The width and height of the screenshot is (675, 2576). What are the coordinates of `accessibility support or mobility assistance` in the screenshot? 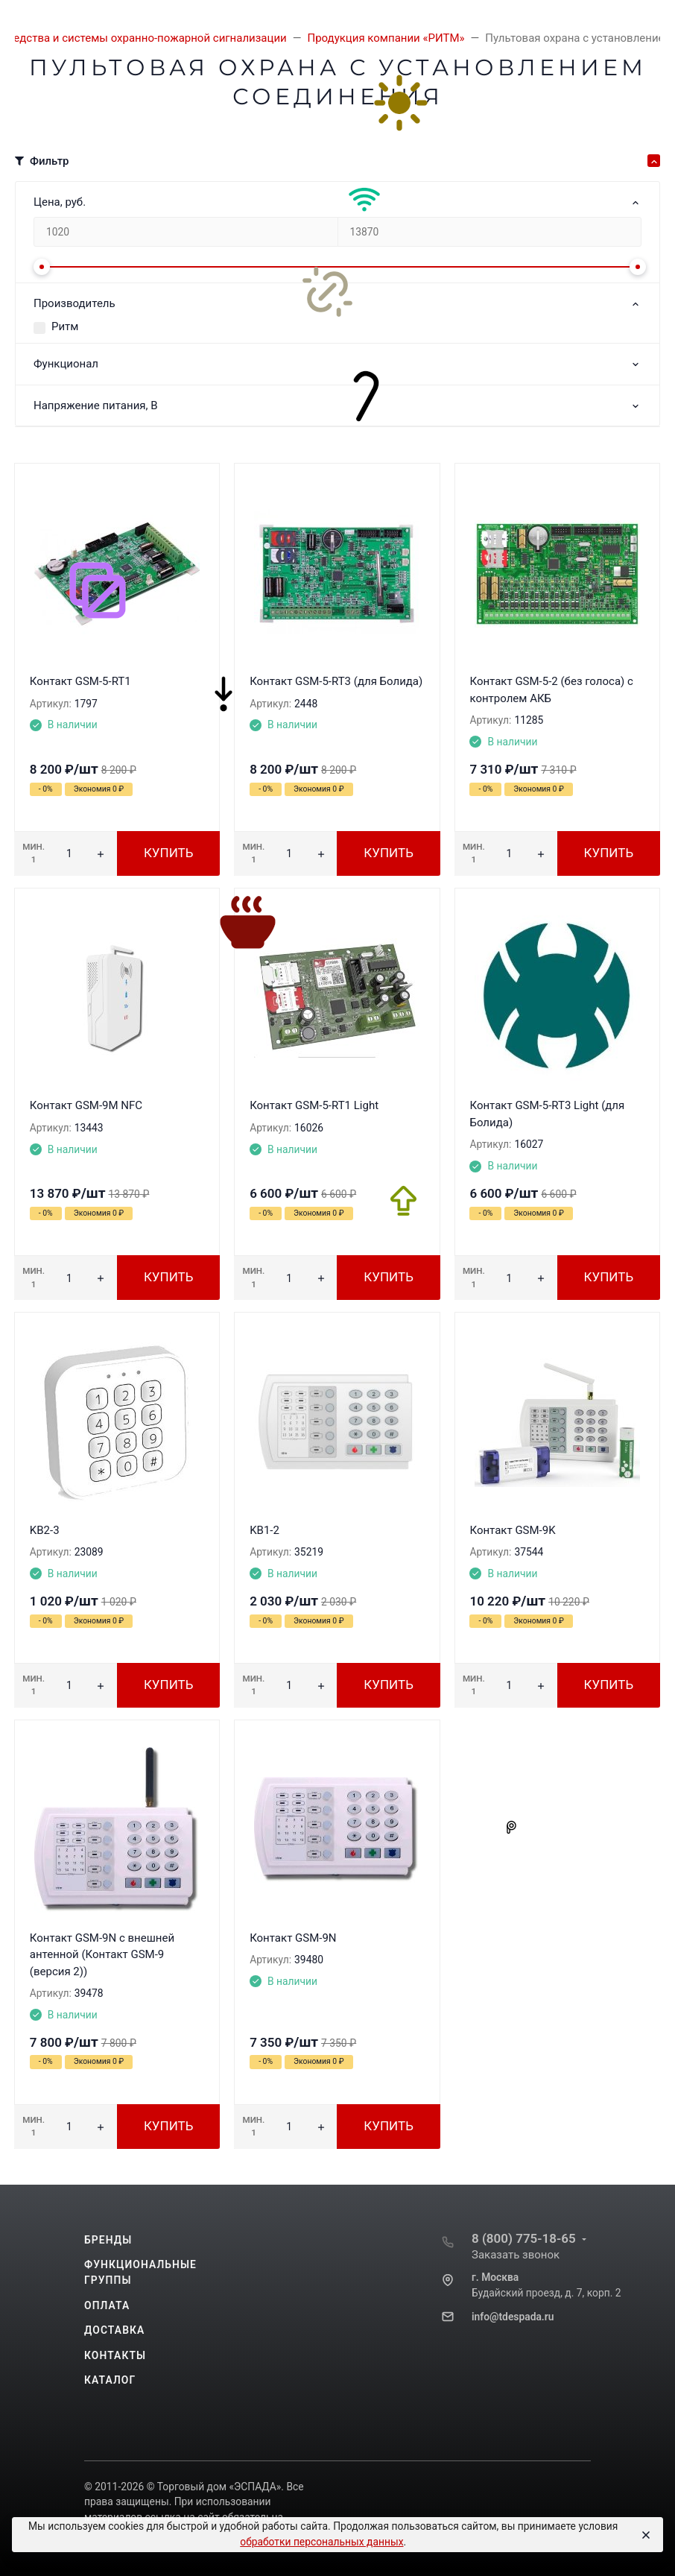 It's located at (366, 396).